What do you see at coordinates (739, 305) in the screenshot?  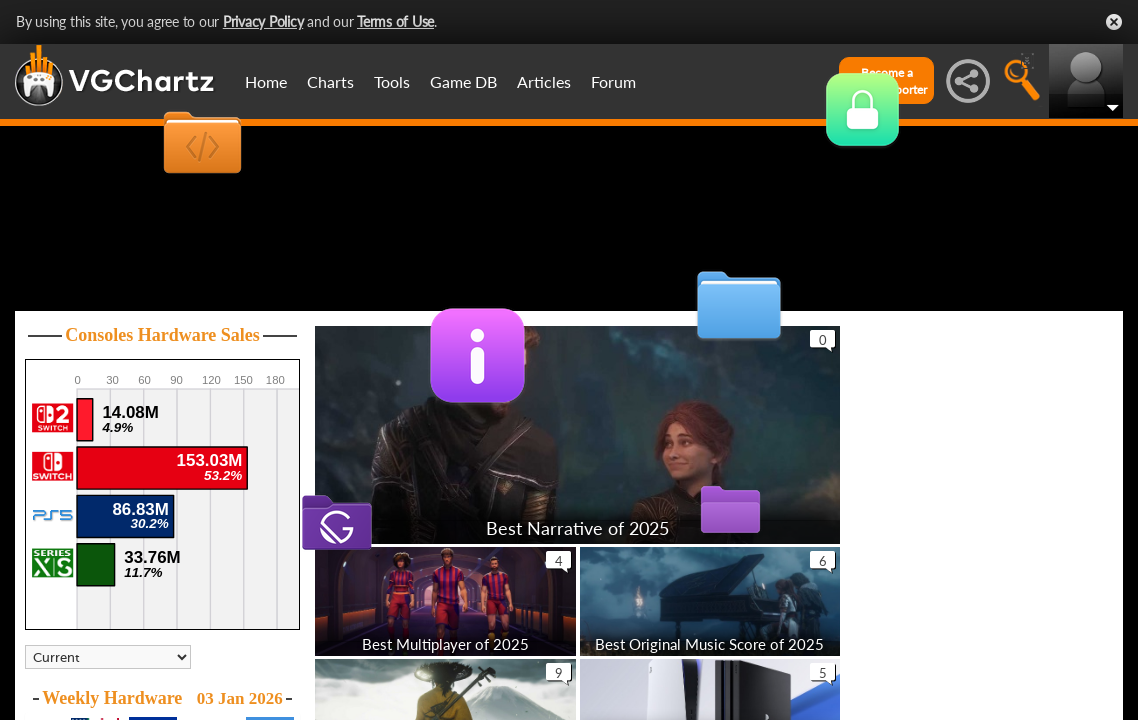 I see `open folder to view files` at bounding box center [739, 305].